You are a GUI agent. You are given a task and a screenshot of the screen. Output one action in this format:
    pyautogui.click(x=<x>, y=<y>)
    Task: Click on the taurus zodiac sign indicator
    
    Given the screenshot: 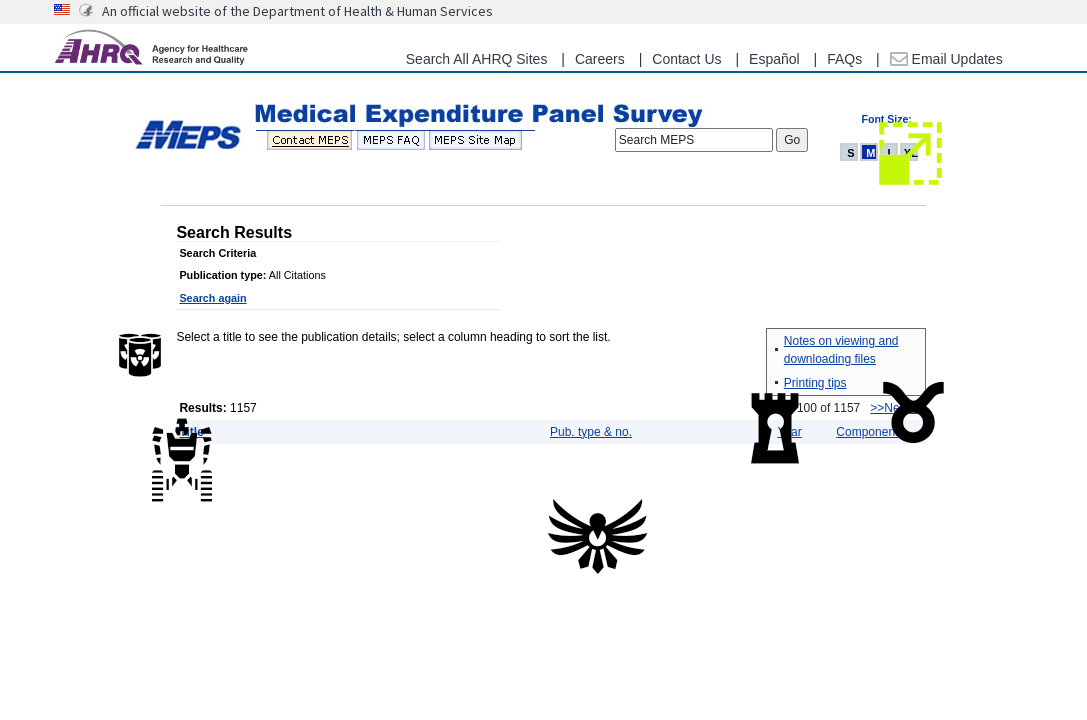 What is the action you would take?
    pyautogui.click(x=913, y=412)
    